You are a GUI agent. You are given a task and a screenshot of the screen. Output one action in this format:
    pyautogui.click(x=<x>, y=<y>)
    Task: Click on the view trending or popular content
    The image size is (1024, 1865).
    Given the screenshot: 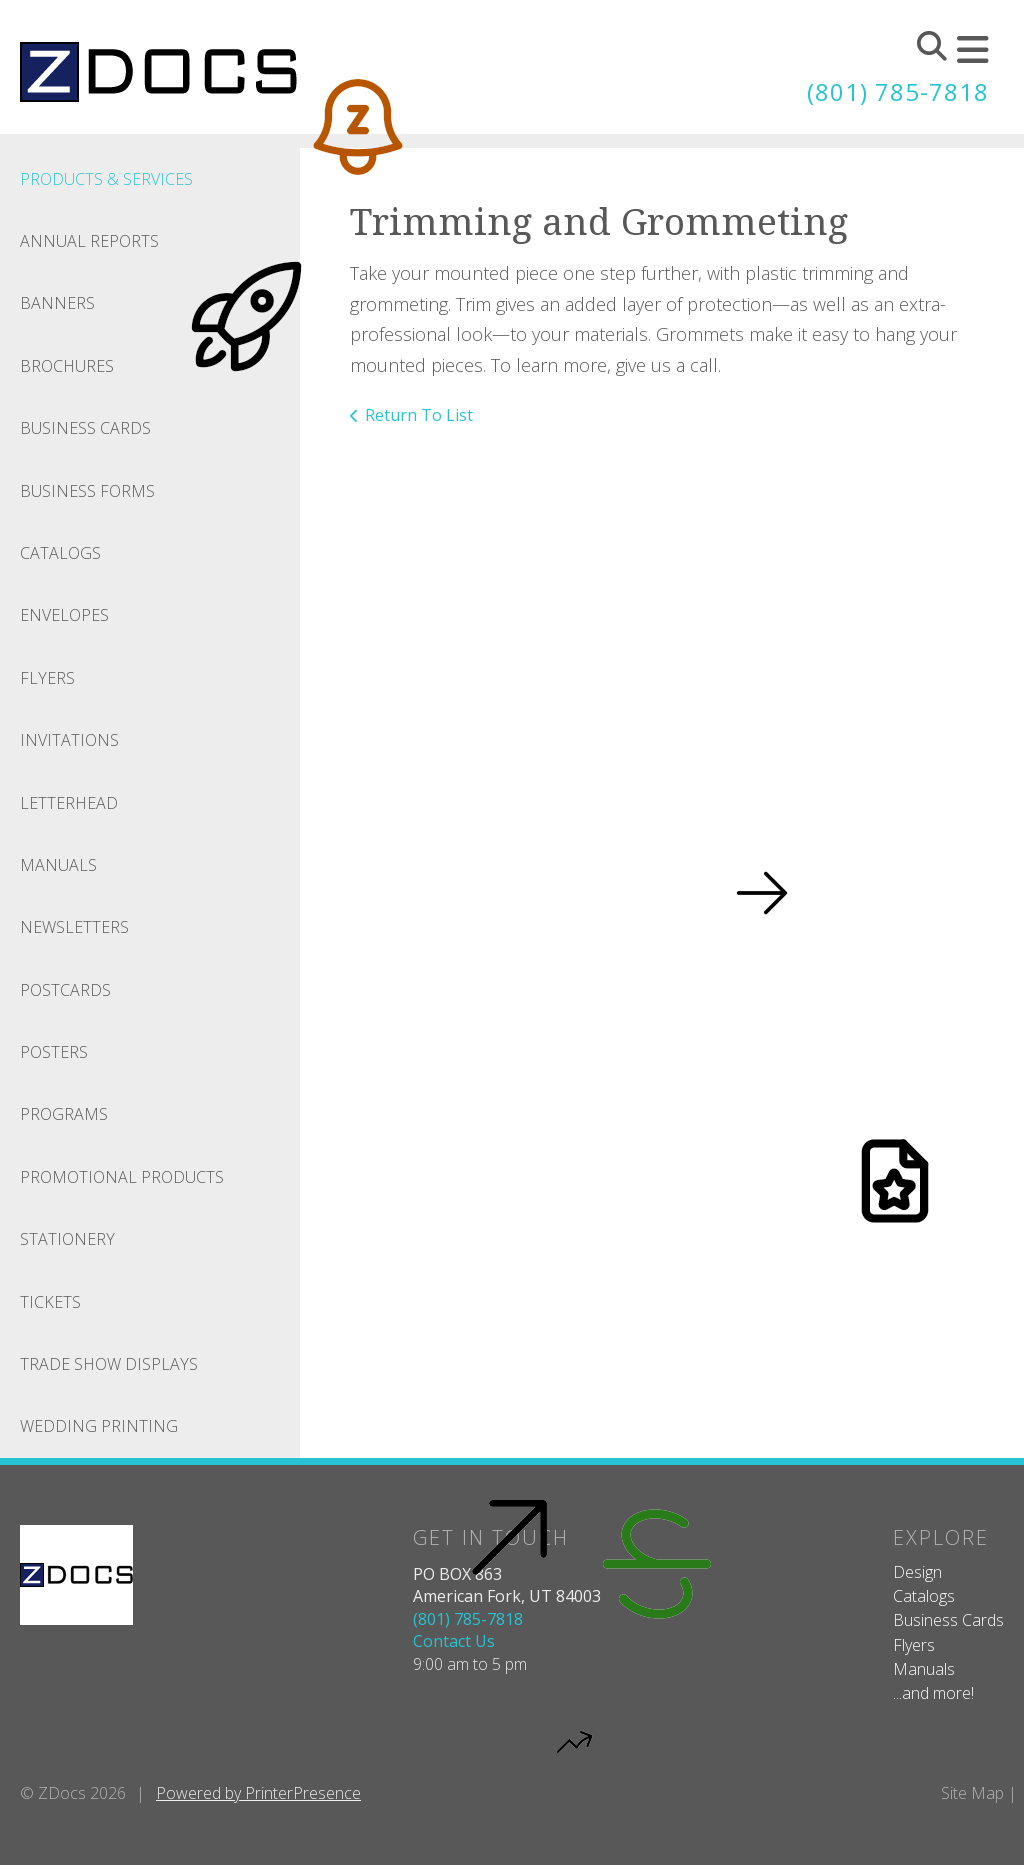 What is the action you would take?
    pyautogui.click(x=574, y=1741)
    